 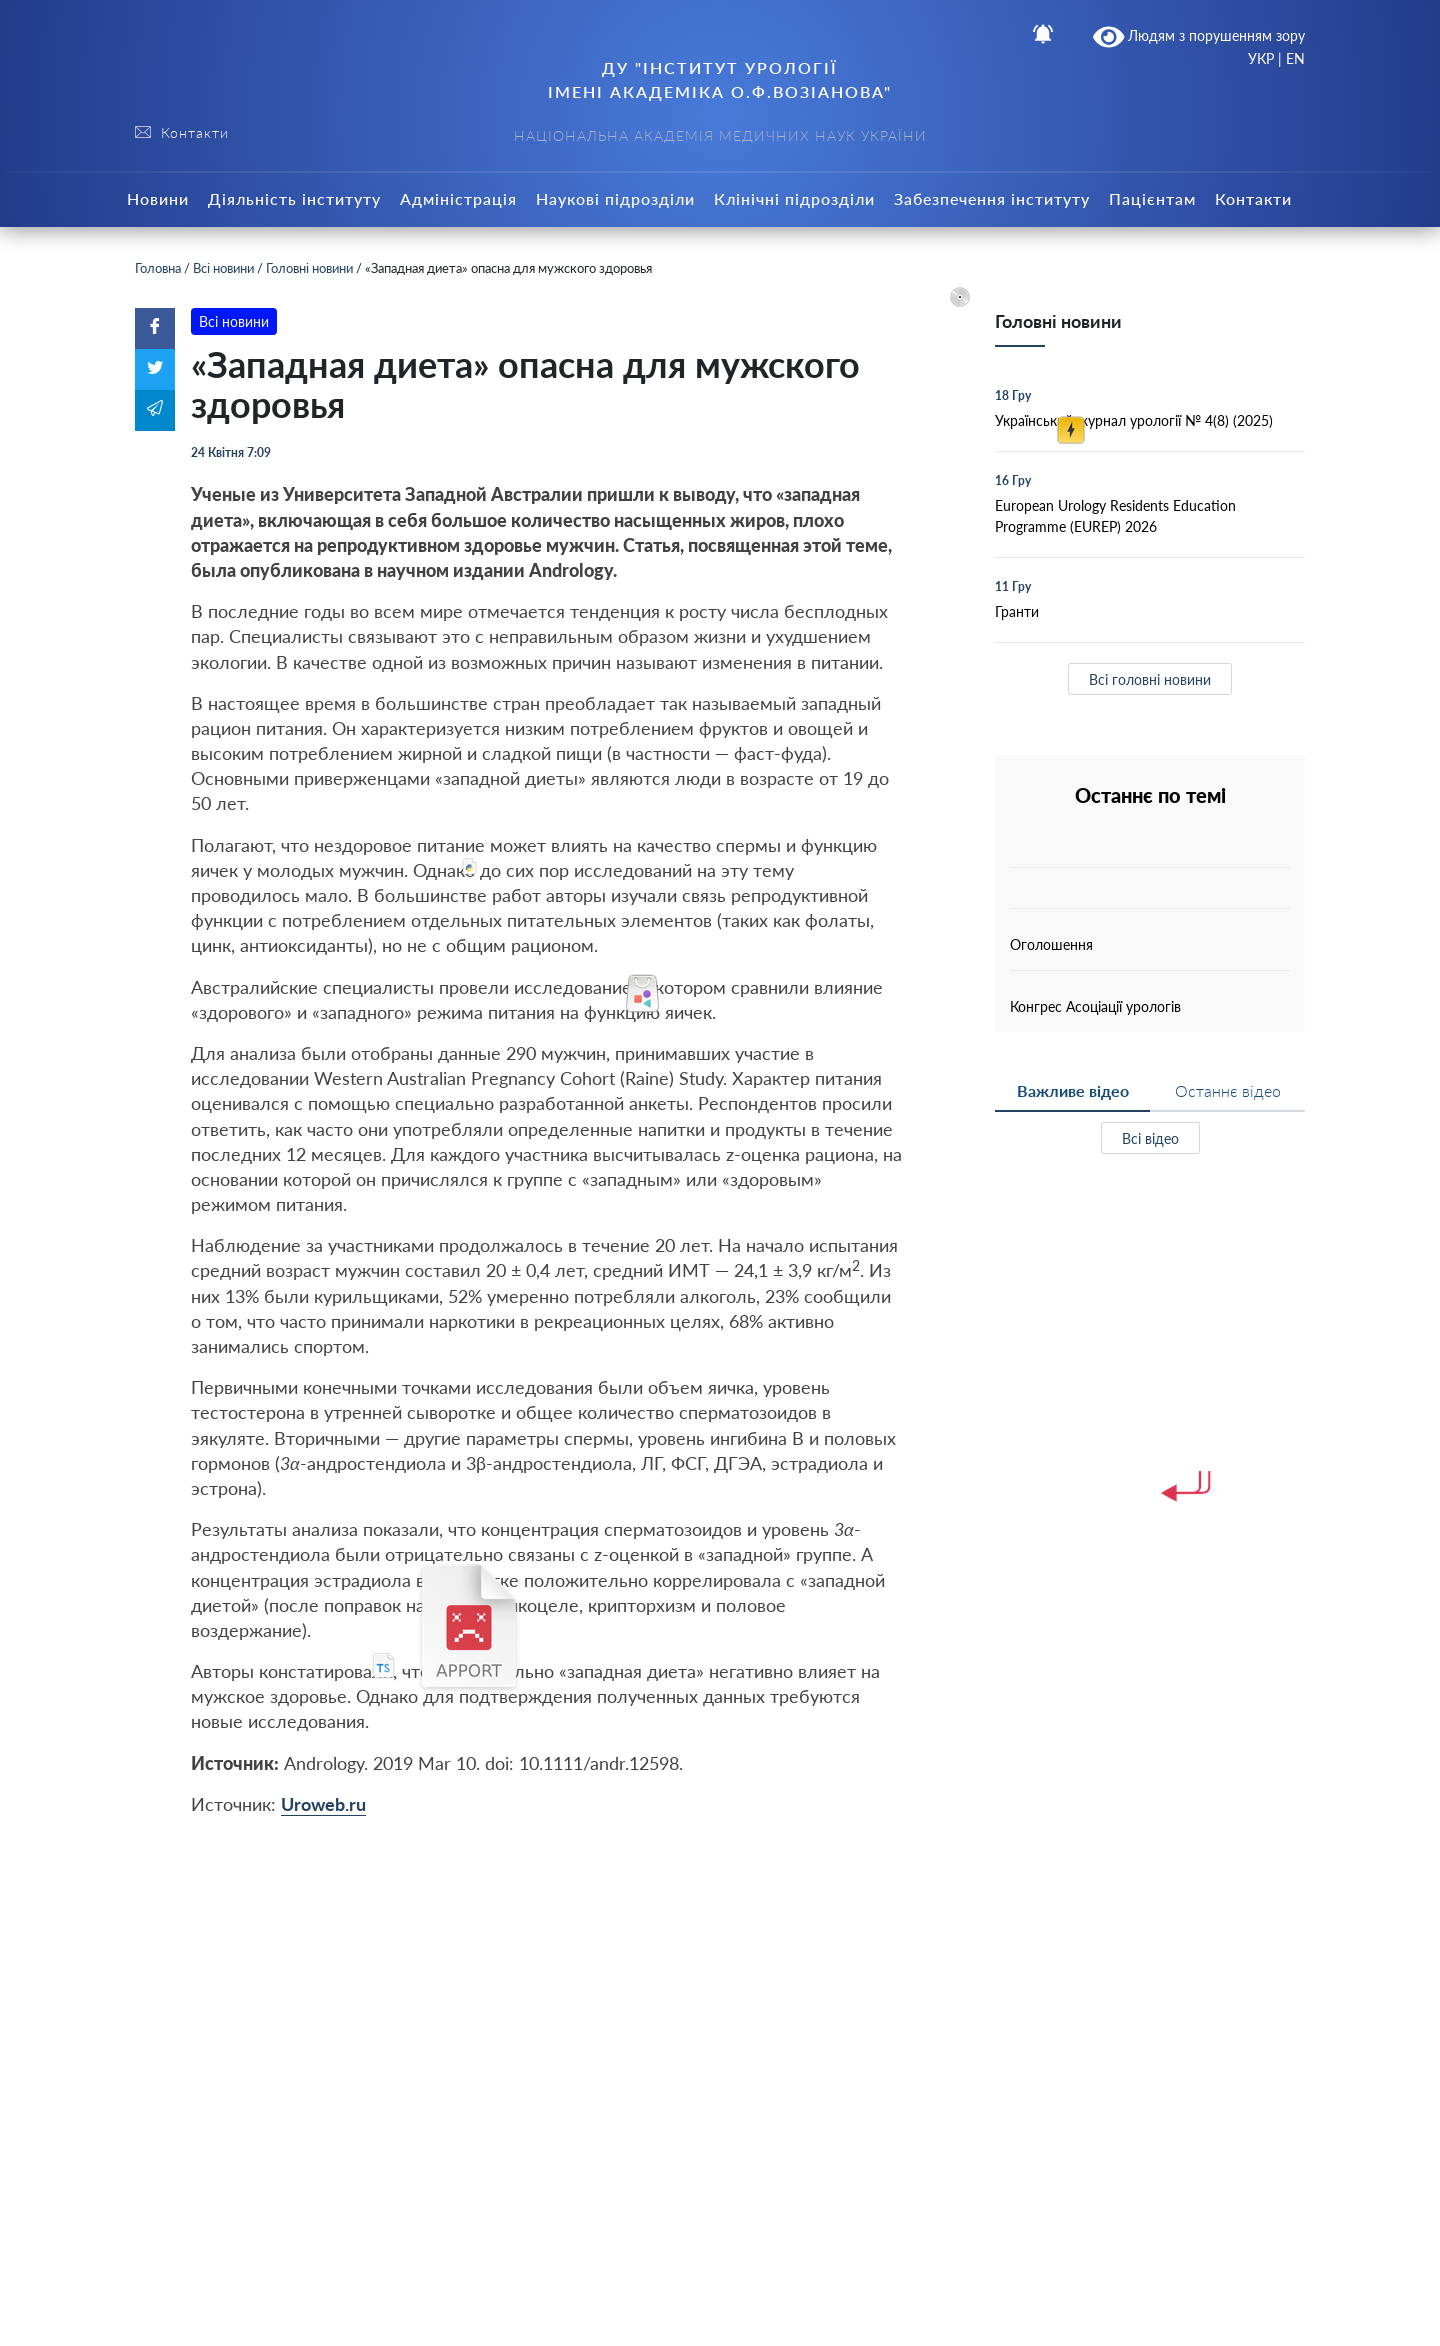 I want to click on python 3 source code file, so click(x=469, y=866).